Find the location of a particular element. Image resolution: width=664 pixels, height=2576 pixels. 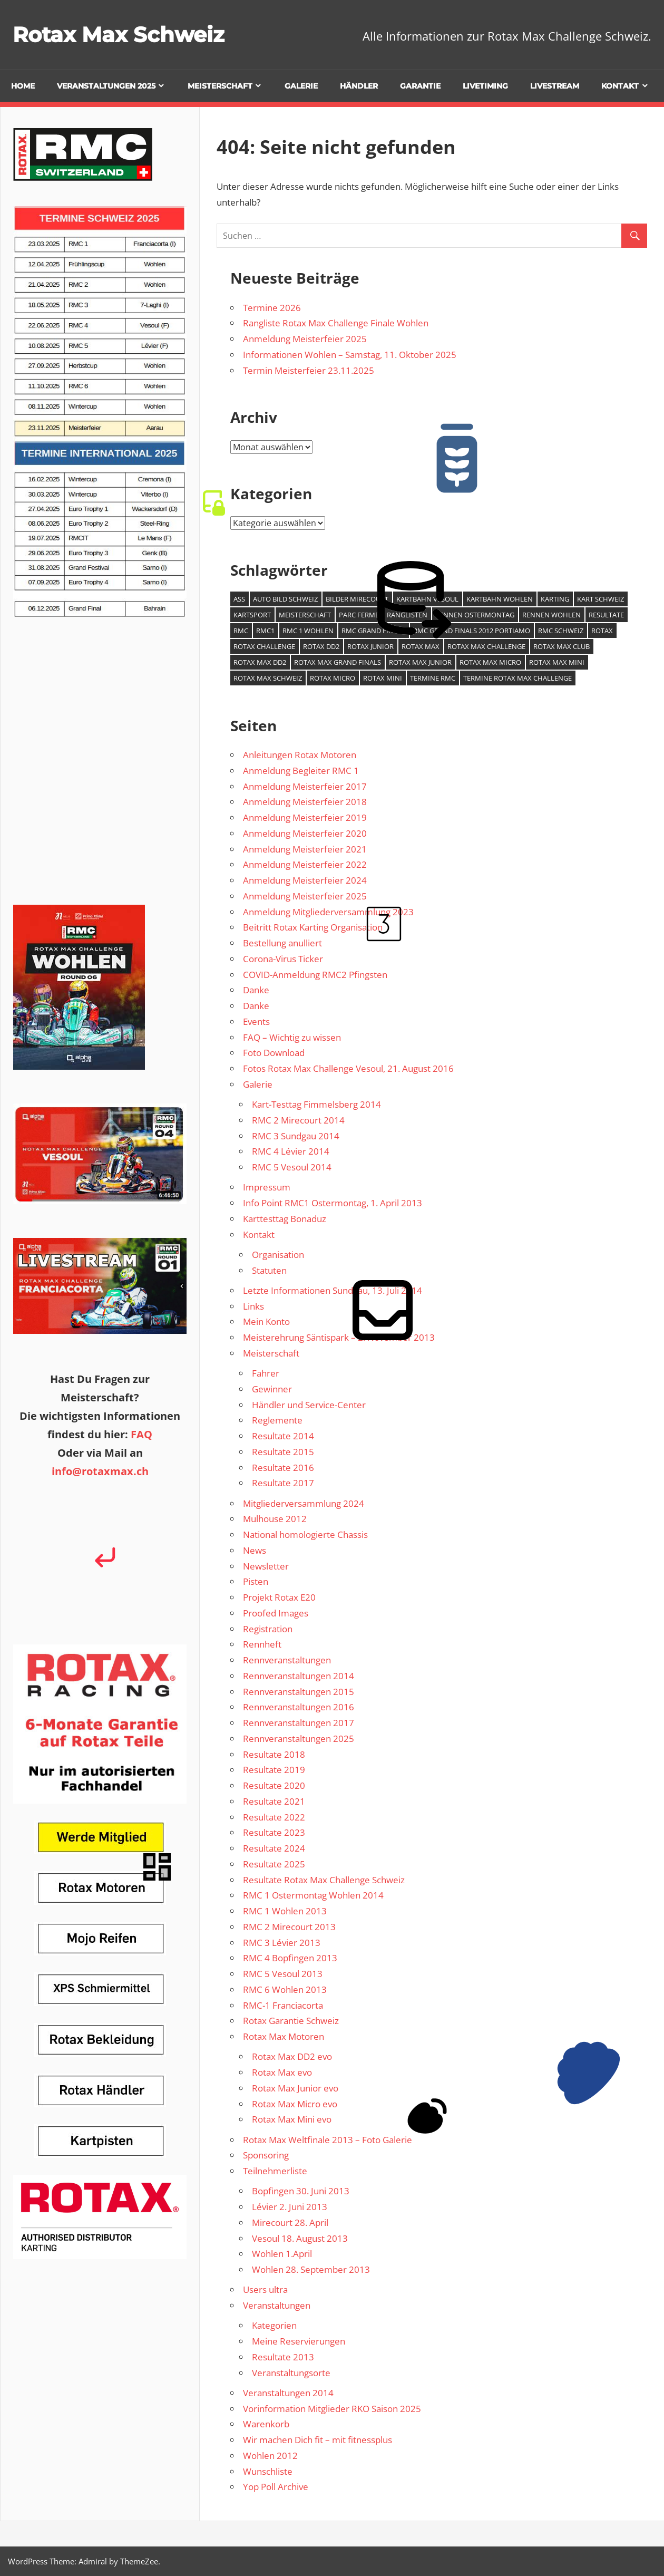

open weibo app is located at coordinates (427, 2116).